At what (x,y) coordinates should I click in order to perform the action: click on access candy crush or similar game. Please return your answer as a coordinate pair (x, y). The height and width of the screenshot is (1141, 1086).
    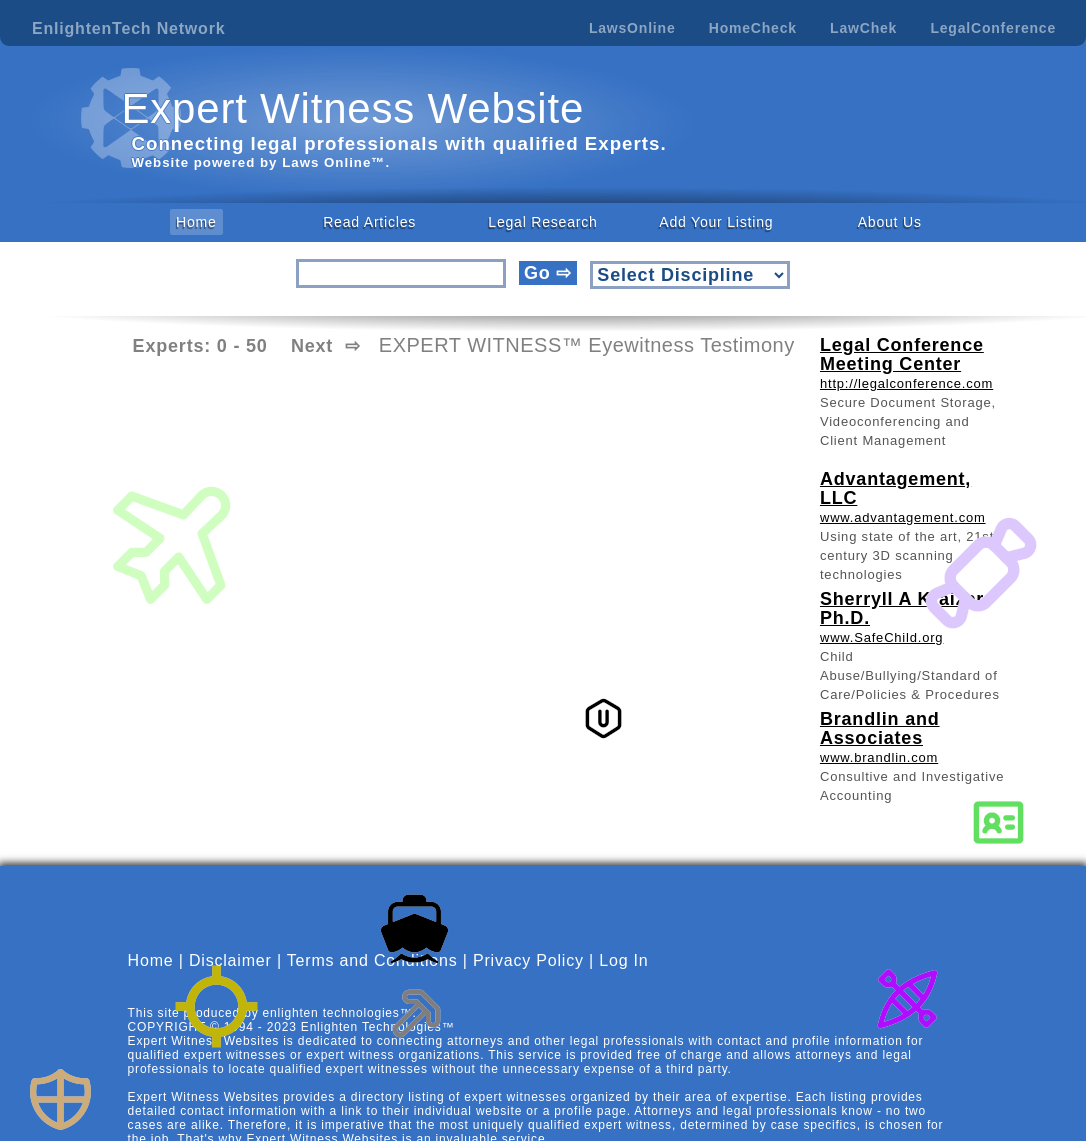
    Looking at the image, I should click on (982, 574).